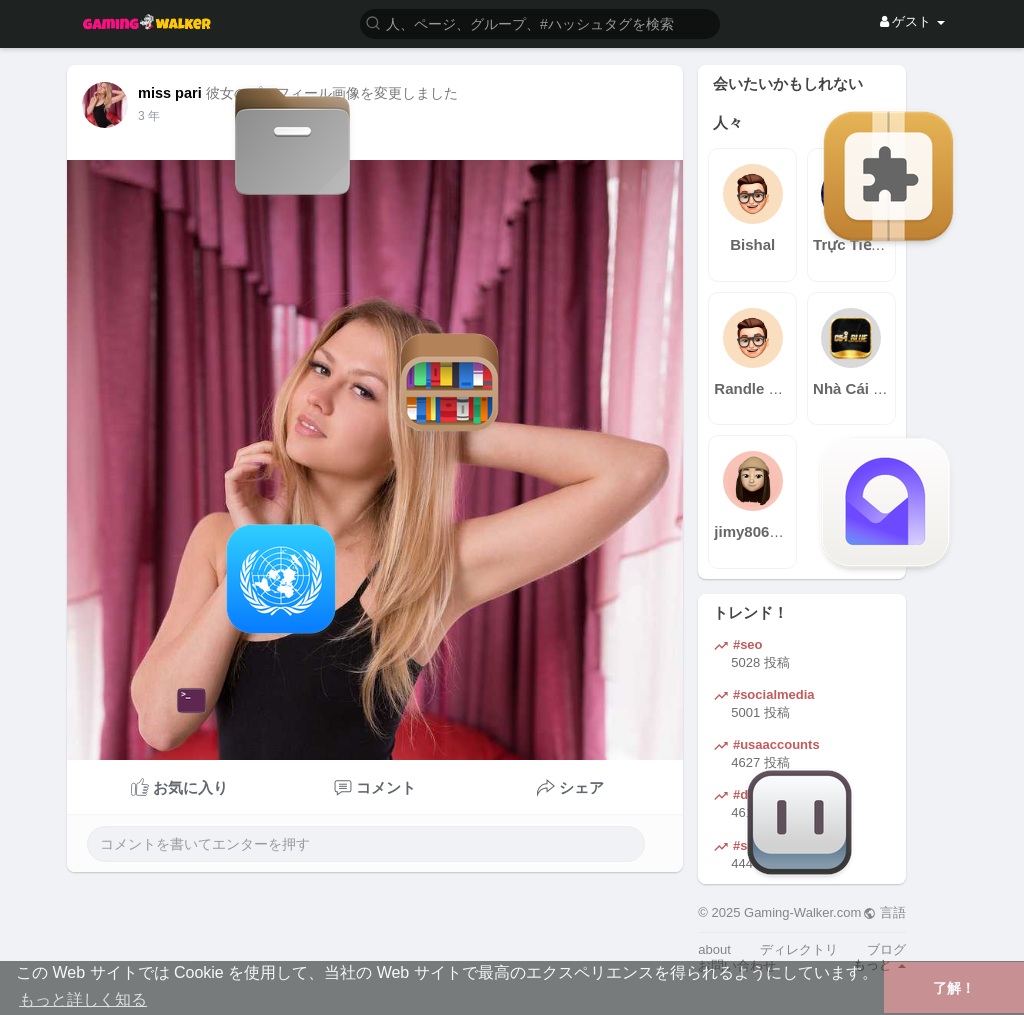 The width and height of the screenshot is (1024, 1015). What do you see at coordinates (888, 178) in the screenshot?
I see `system add-on or plugin file` at bounding box center [888, 178].